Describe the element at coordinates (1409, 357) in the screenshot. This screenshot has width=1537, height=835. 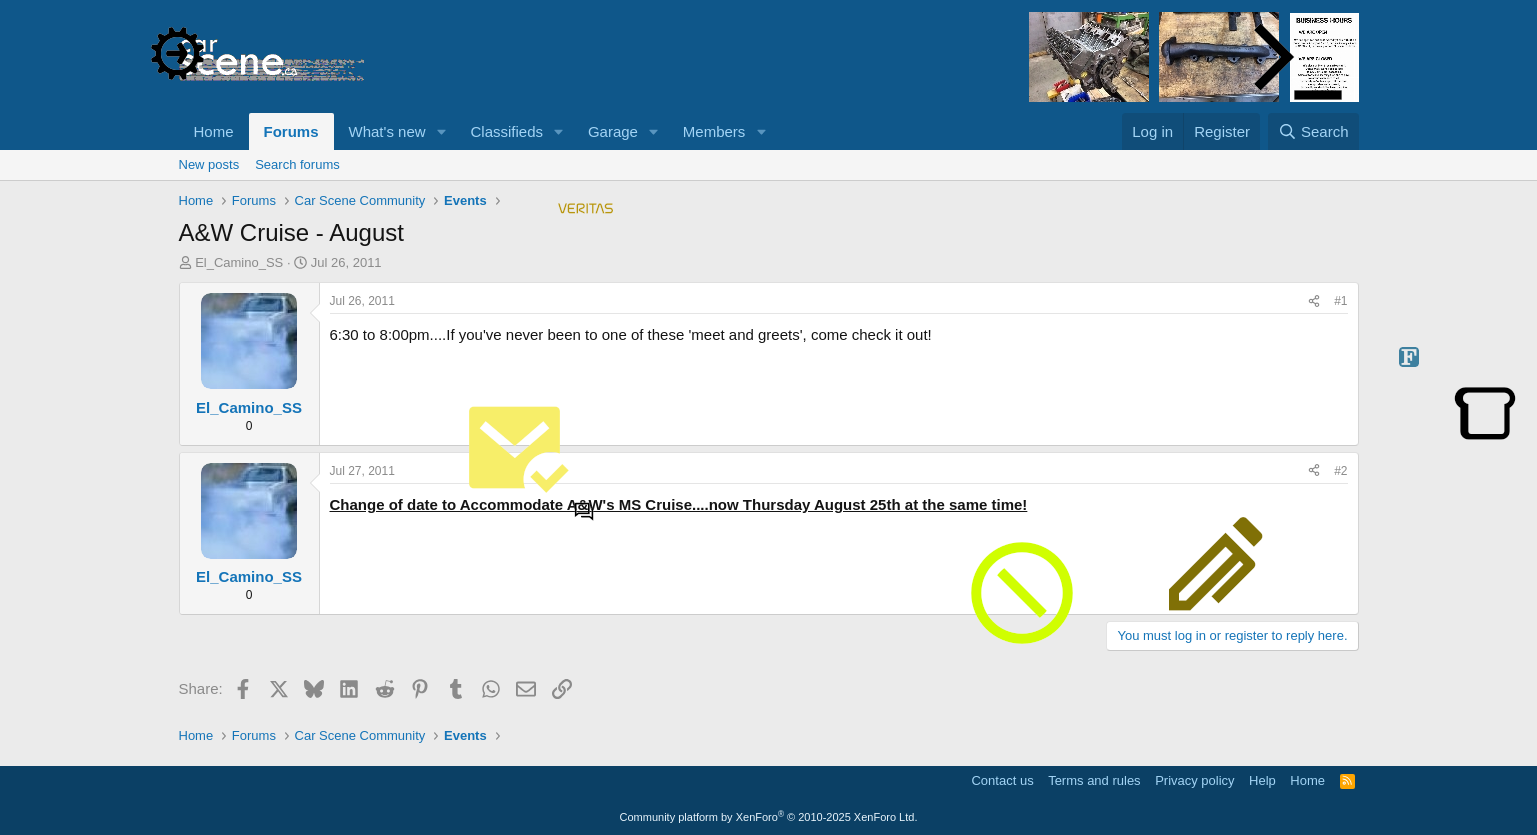
I see `fortran programming language logo` at that location.